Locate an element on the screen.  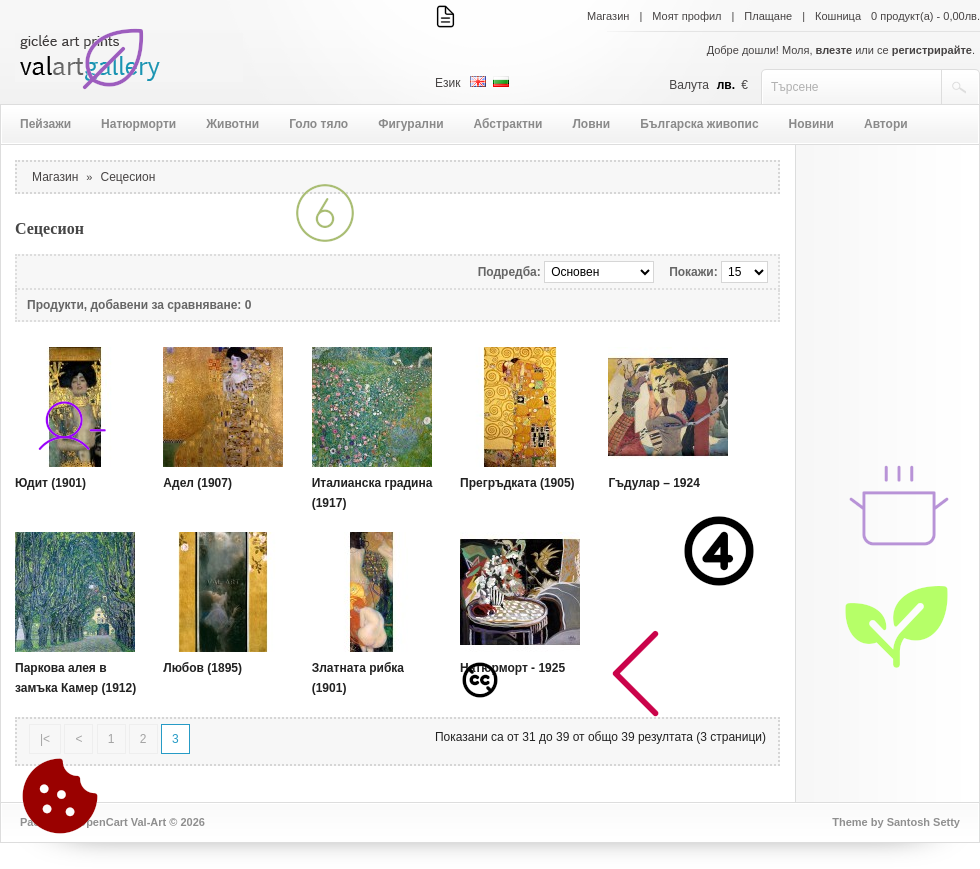
manage cookie preferences is located at coordinates (60, 796).